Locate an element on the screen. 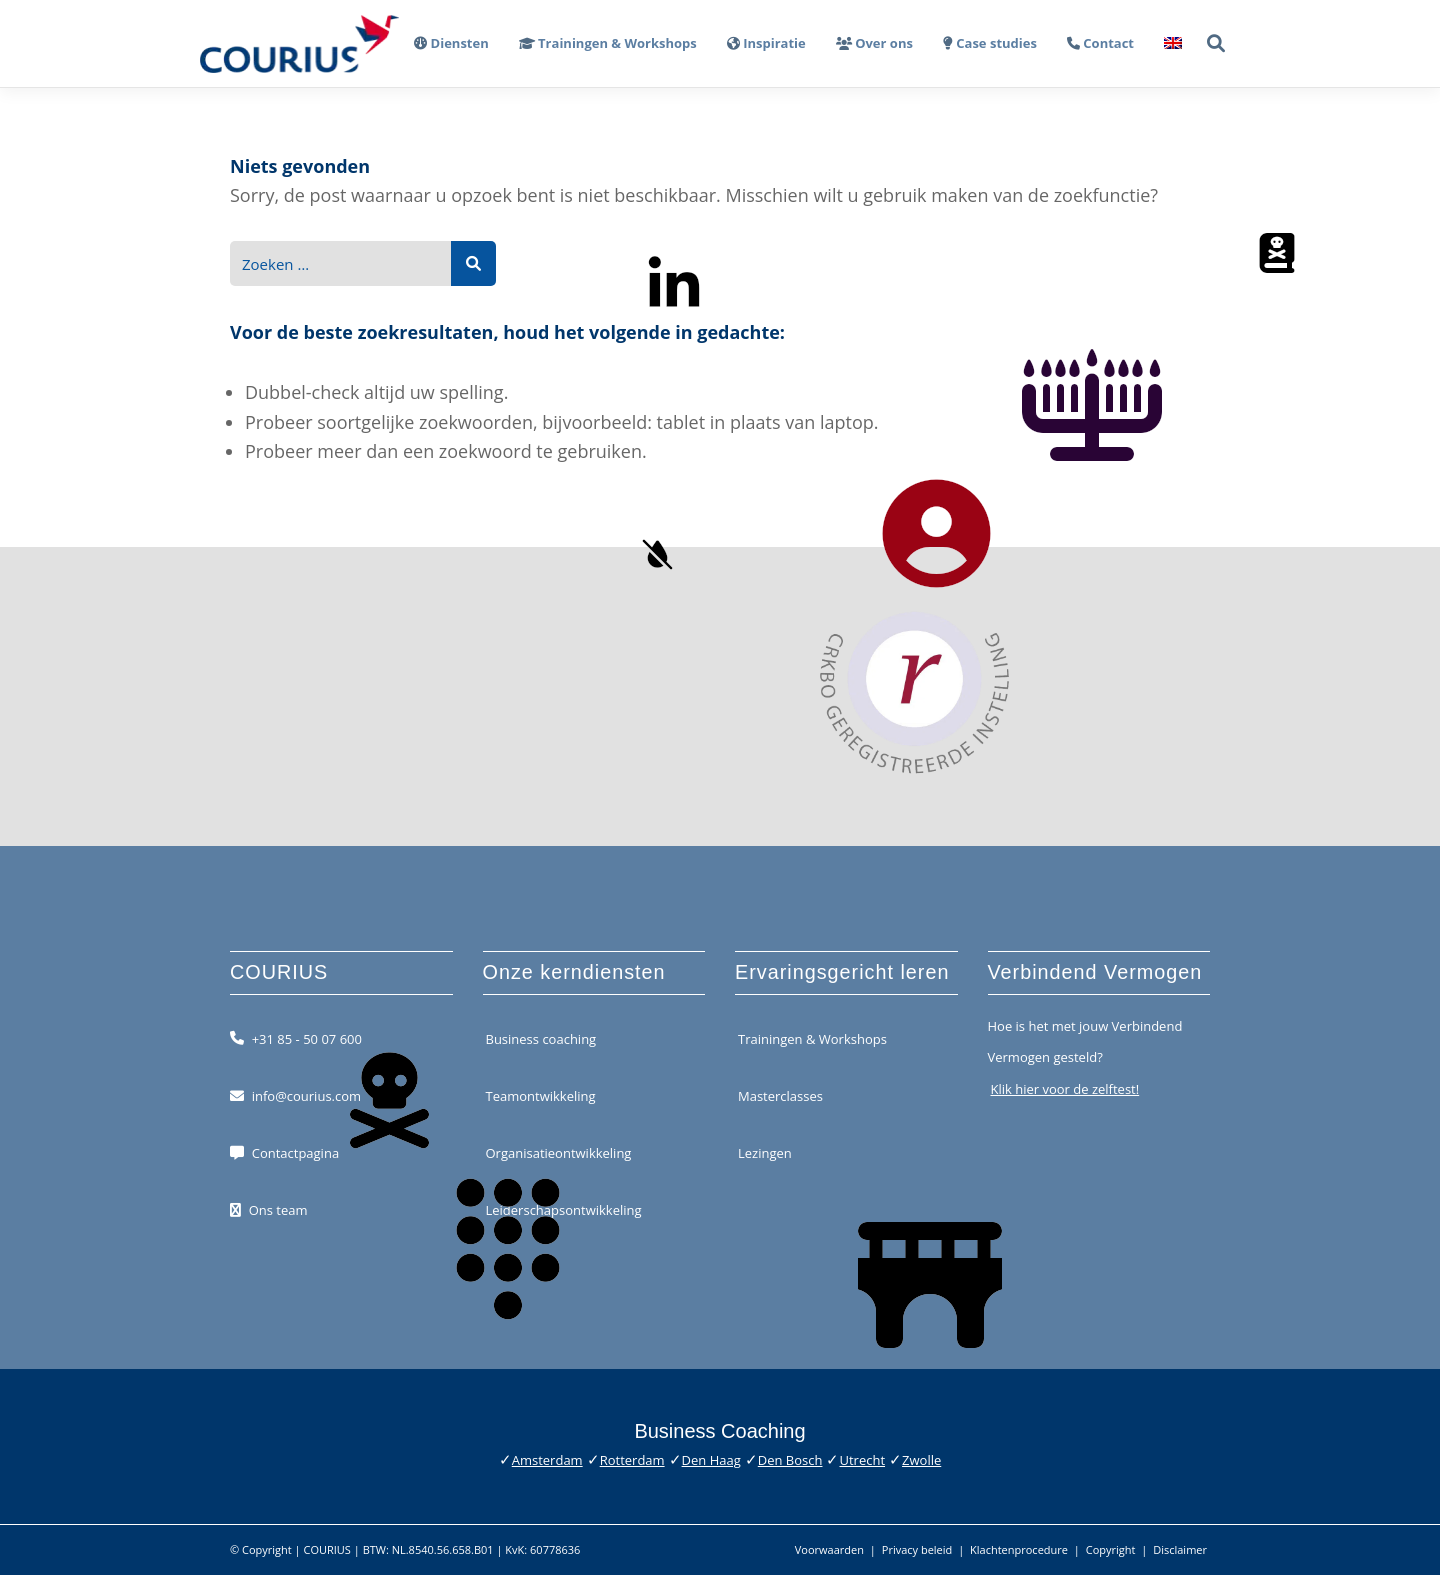 The width and height of the screenshot is (1440, 1575). connect with linkedin profile is located at coordinates (674, 285).